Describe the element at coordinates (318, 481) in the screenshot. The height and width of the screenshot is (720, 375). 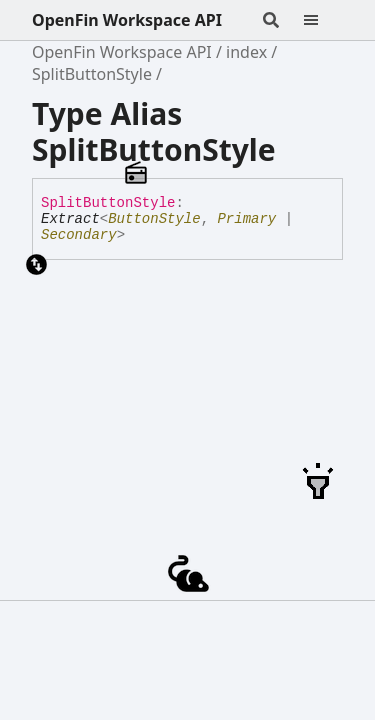
I see `highlight selected text` at that location.